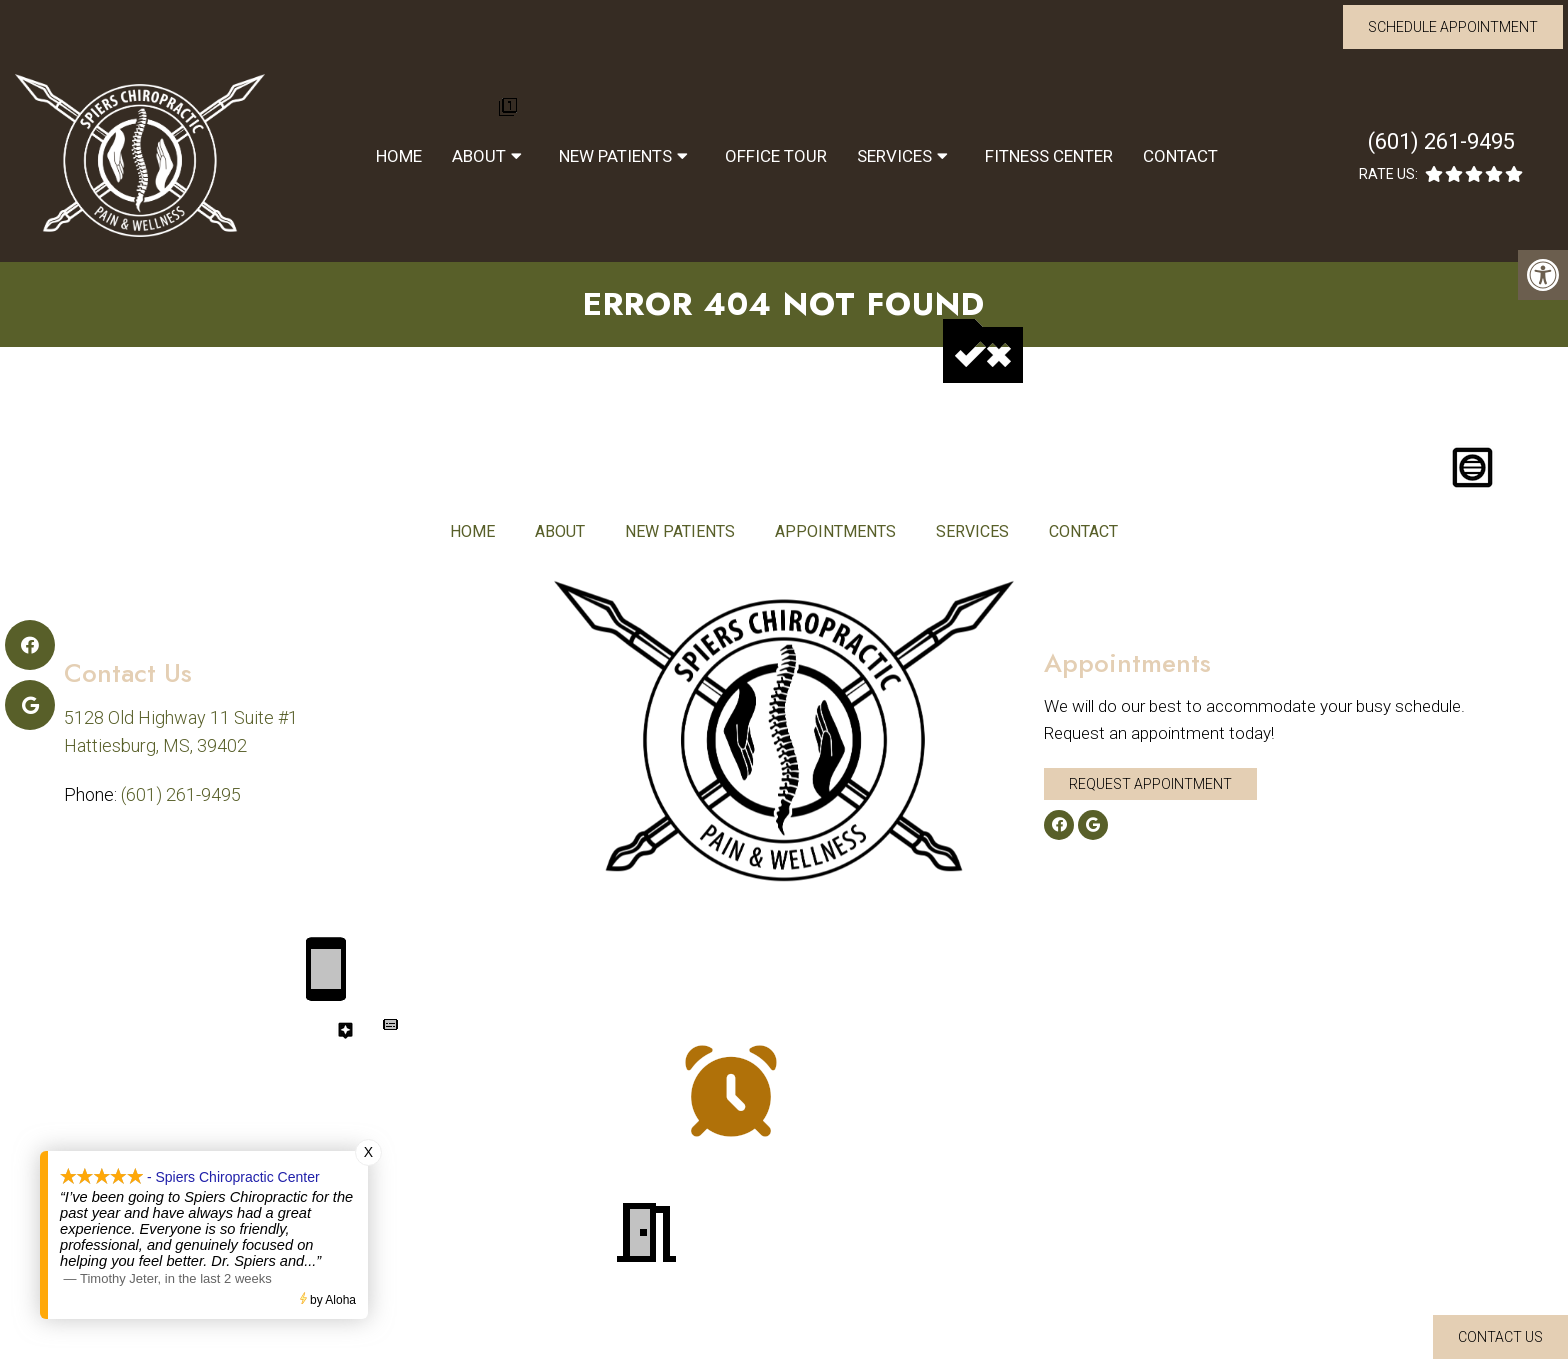  I want to click on set an alarm or timer, so click(731, 1091).